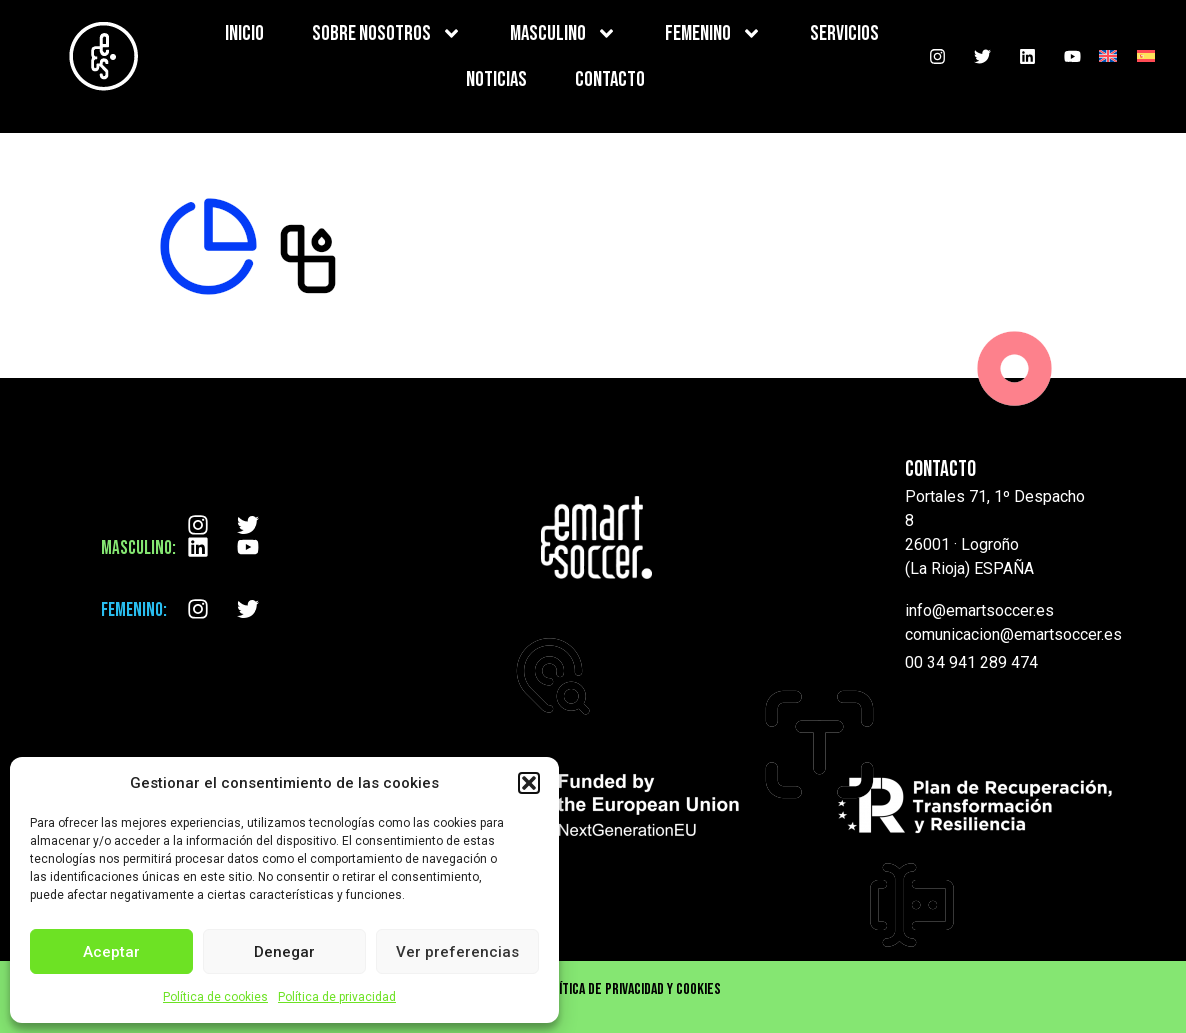 The image size is (1186, 1033). What do you see at coordinates (549, 674) in the screenshot?
I see `search for a location on the map` at bounding box center [549, 674].